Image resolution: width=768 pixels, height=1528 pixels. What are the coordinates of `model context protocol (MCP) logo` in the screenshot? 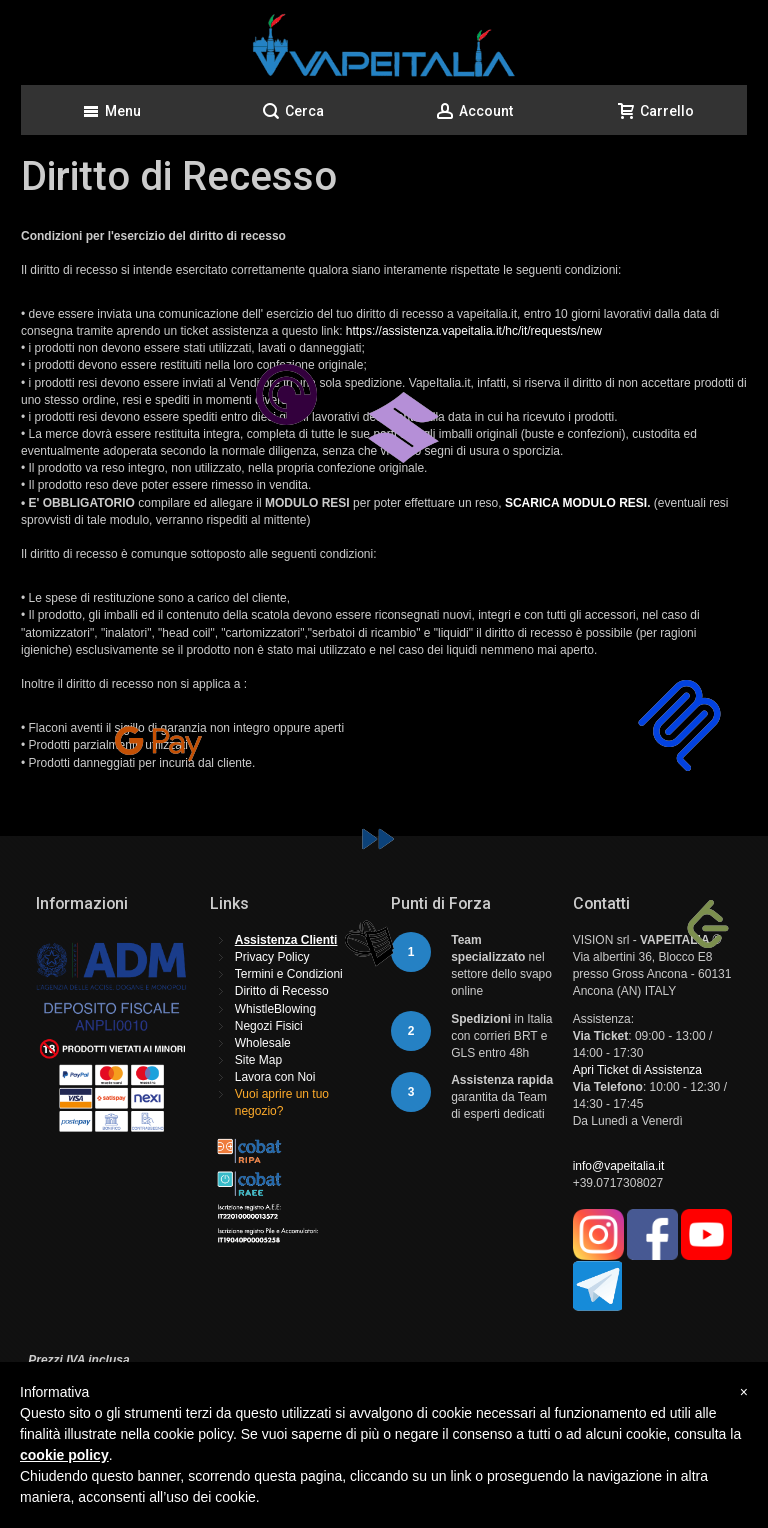 It's located at (679, 725).